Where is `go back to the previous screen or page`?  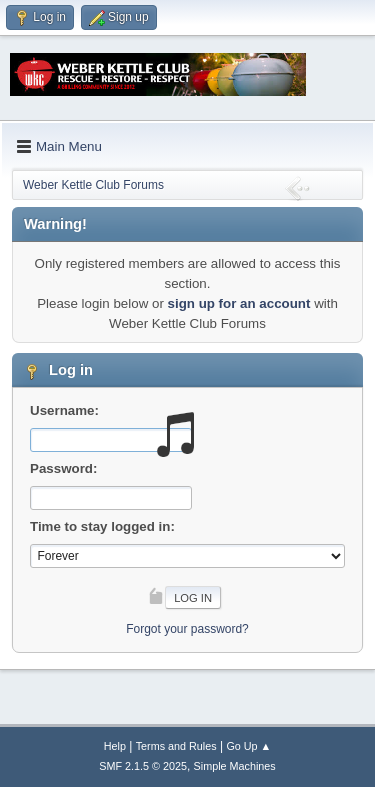 go back to the previous screen or page is located at coordinates (297, 188).